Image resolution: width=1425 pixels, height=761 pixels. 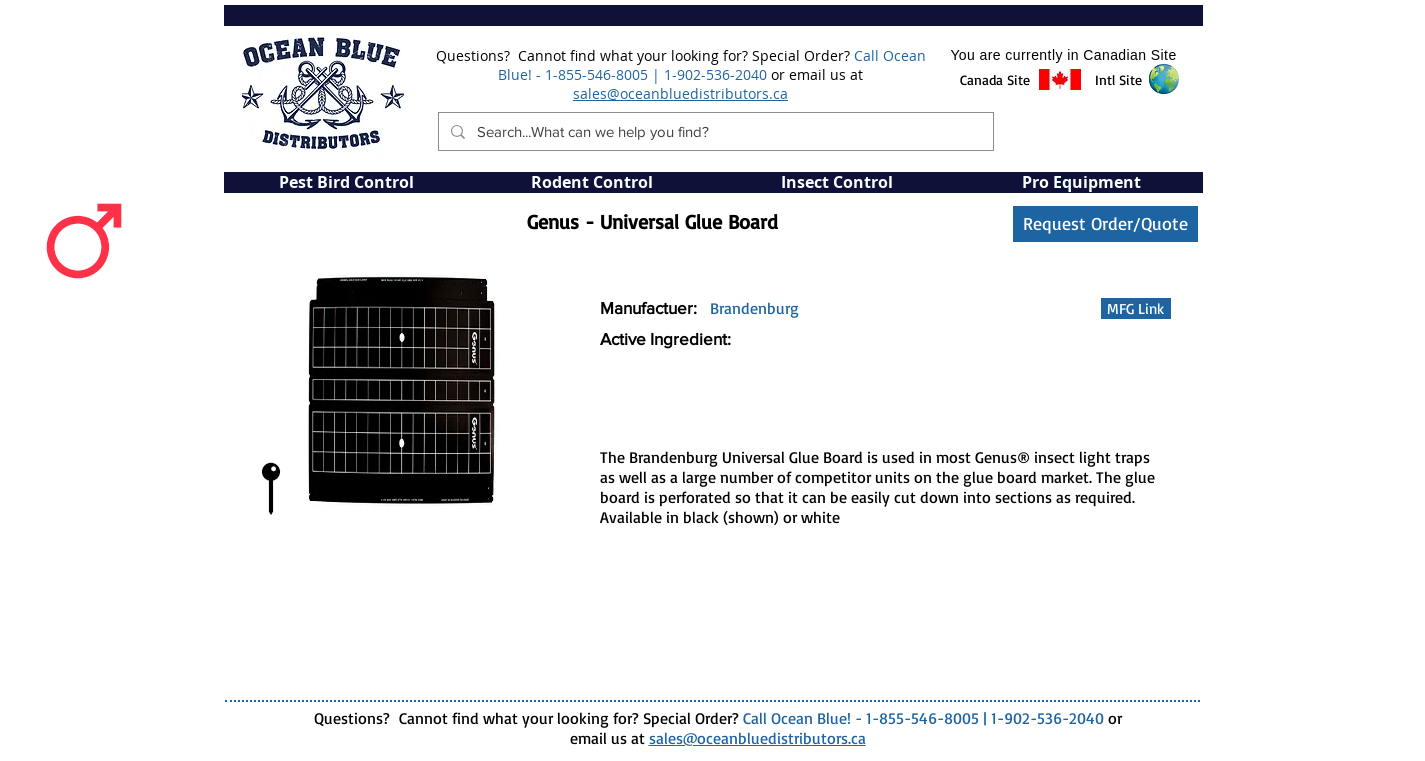 I want to click on mark a location on the map, so click(x=271, y=489).